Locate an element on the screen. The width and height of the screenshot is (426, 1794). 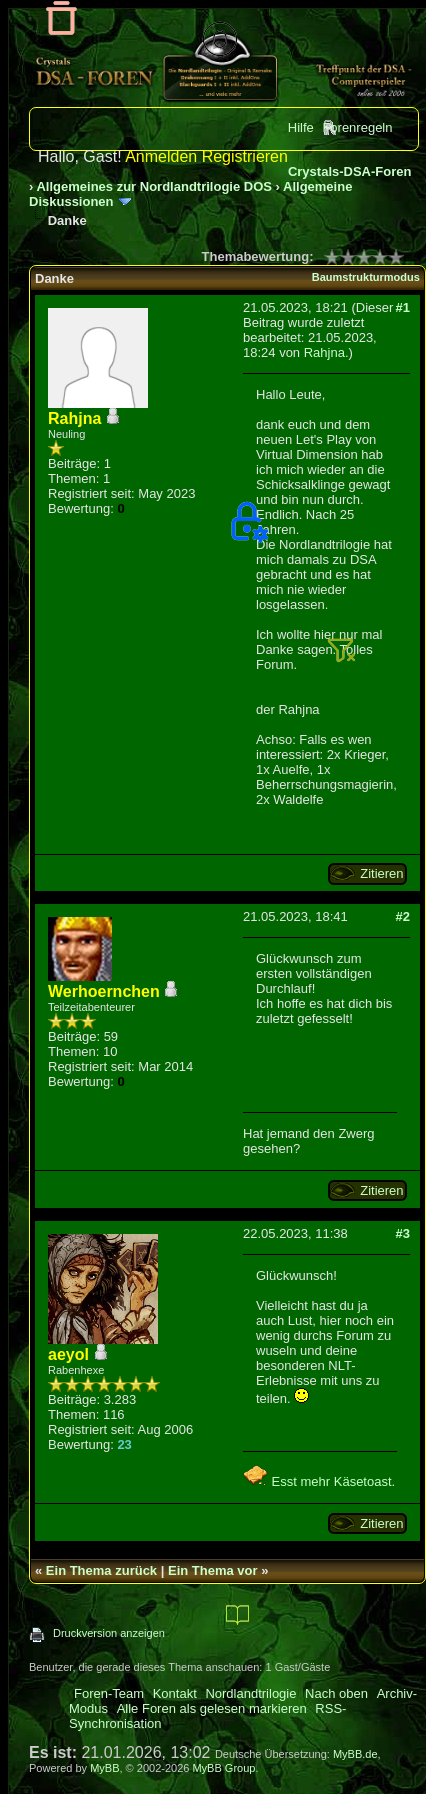
delete item is located at coordinates (61, 19).